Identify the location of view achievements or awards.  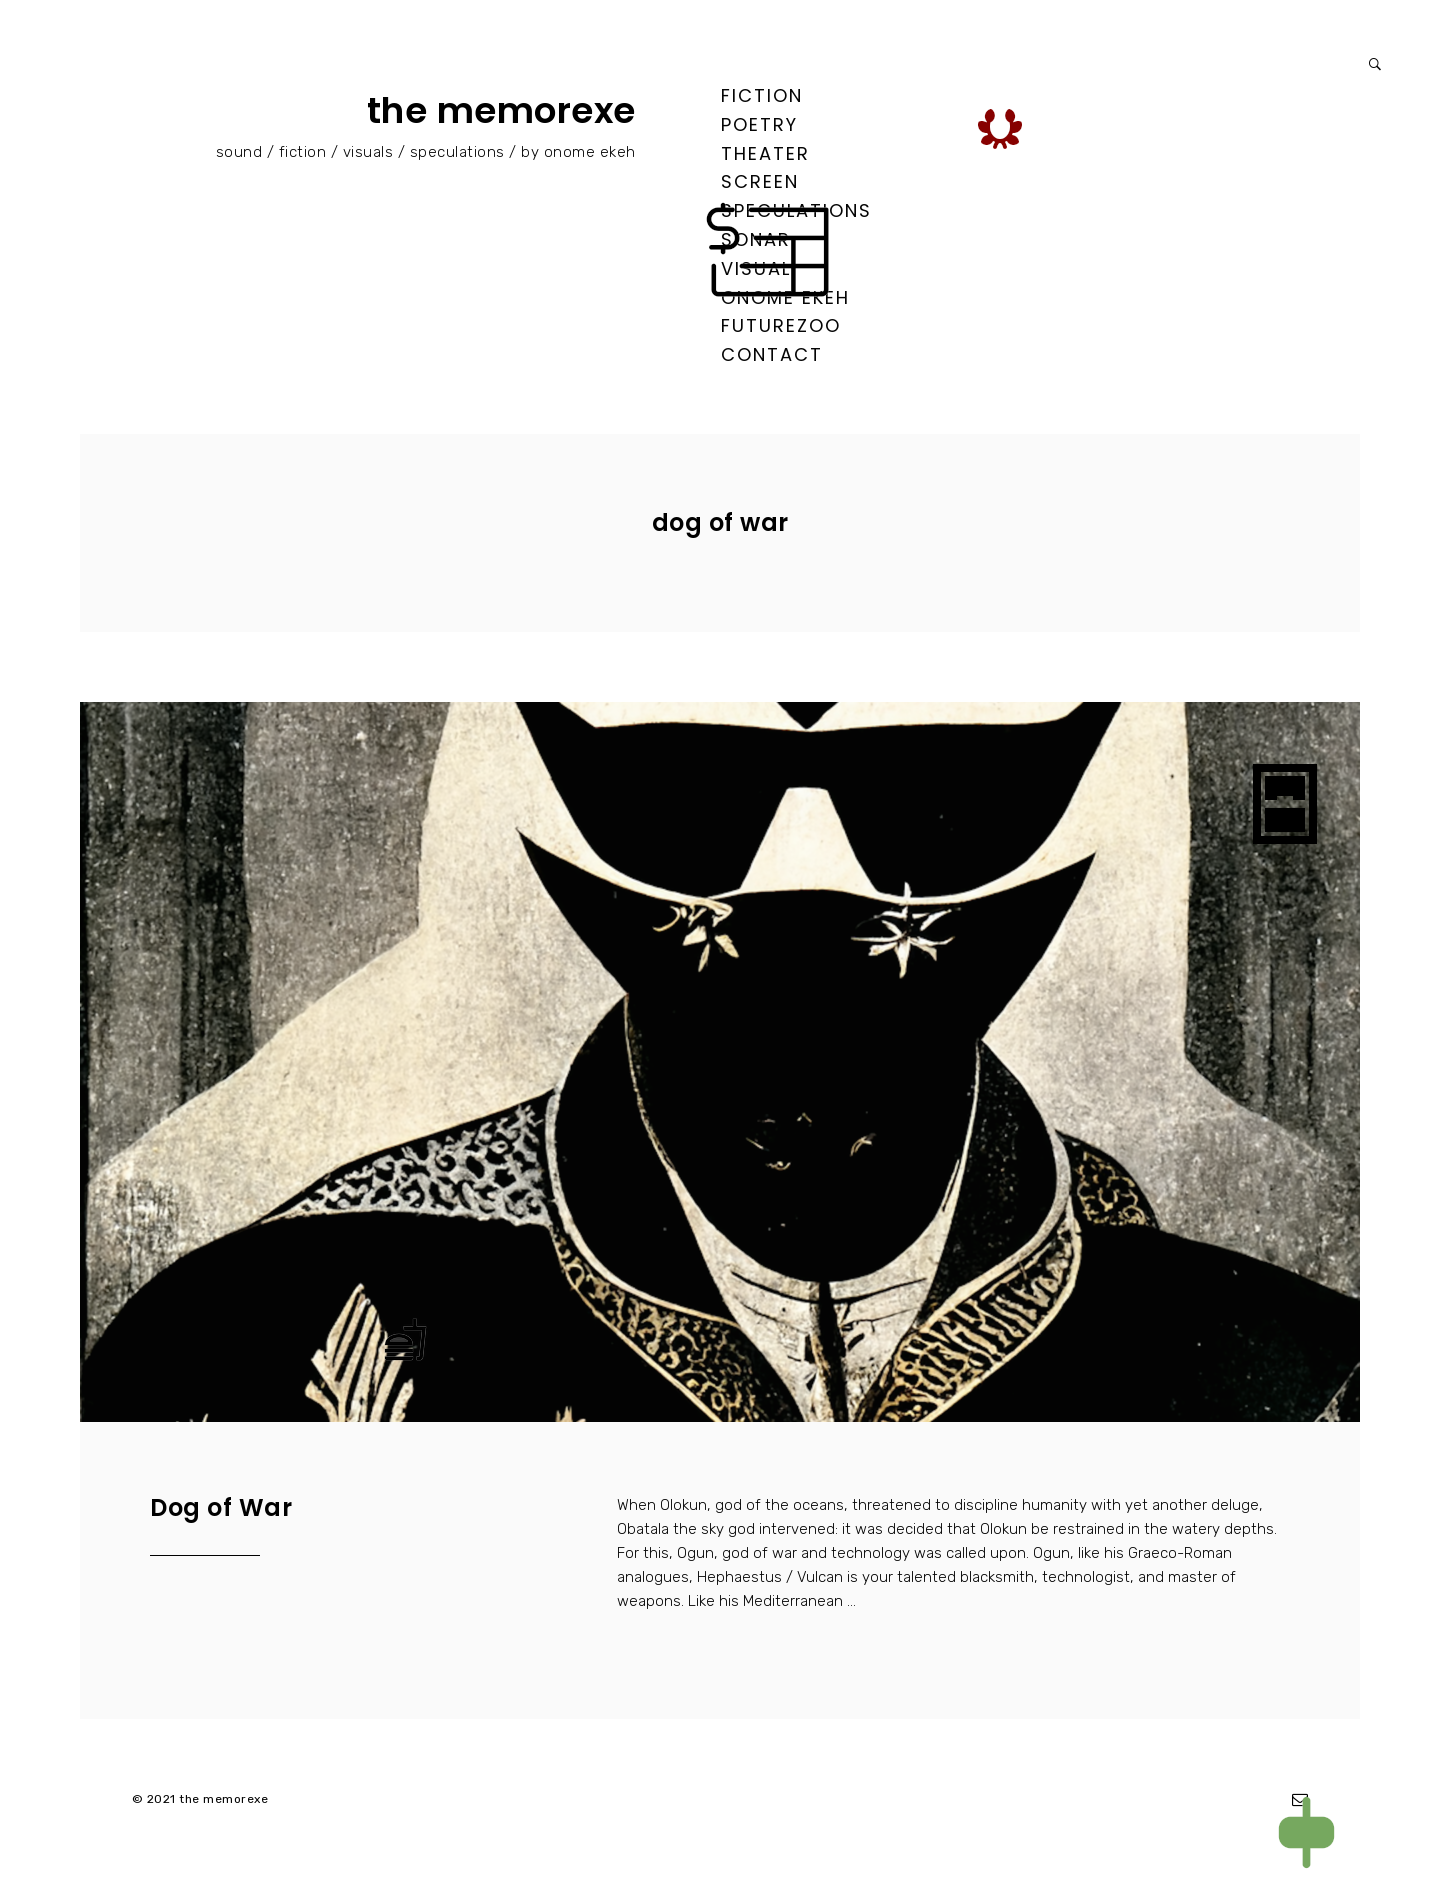
(1000, 129).